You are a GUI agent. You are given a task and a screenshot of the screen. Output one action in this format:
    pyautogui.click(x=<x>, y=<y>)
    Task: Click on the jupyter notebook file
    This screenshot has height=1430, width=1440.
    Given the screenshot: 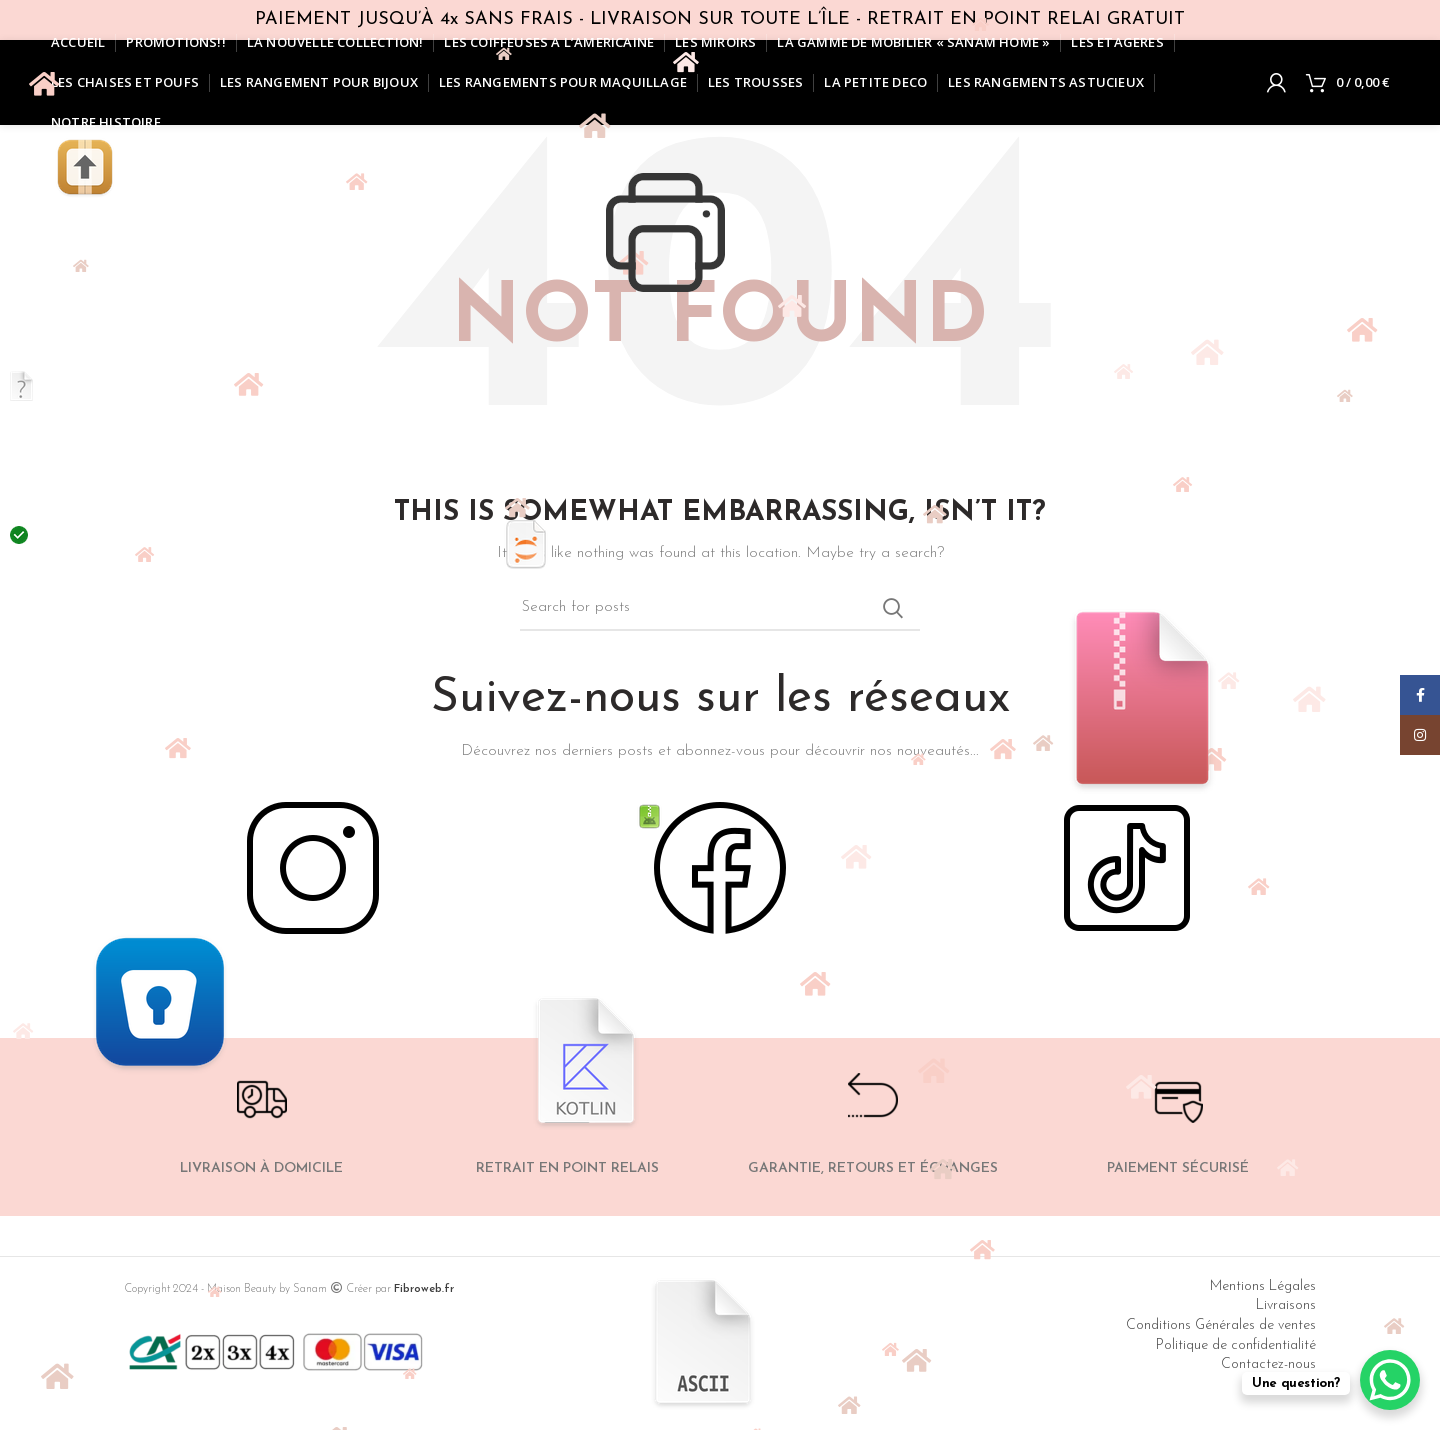 What is the action you would take?
    pyautogui.click(x=526, y=544)
    